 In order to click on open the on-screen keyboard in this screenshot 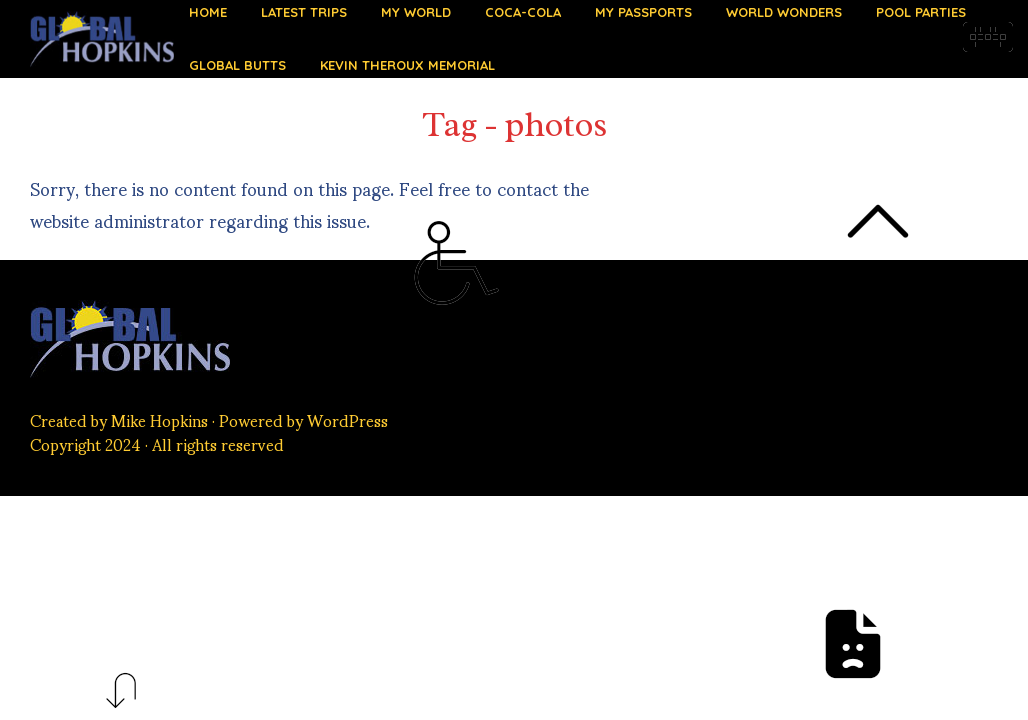, I will do `click(988, 37)`.